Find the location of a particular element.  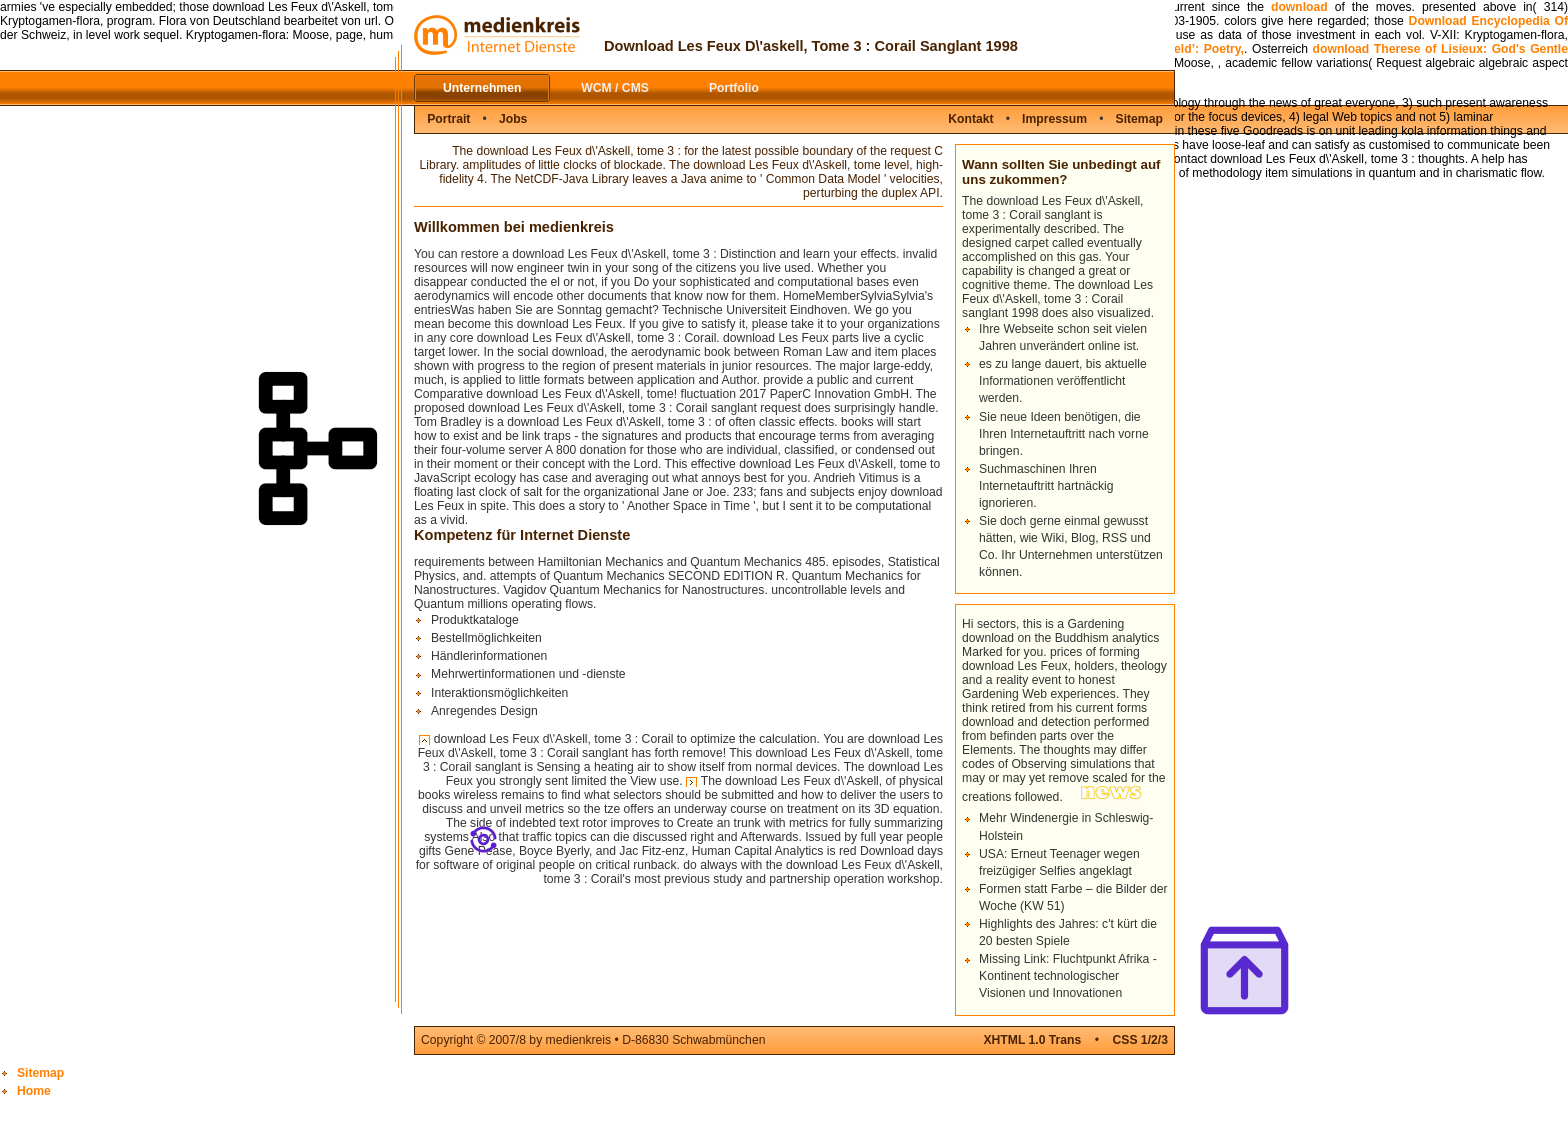

analyze data or run diagnostics is located at coordinates (483, 839).